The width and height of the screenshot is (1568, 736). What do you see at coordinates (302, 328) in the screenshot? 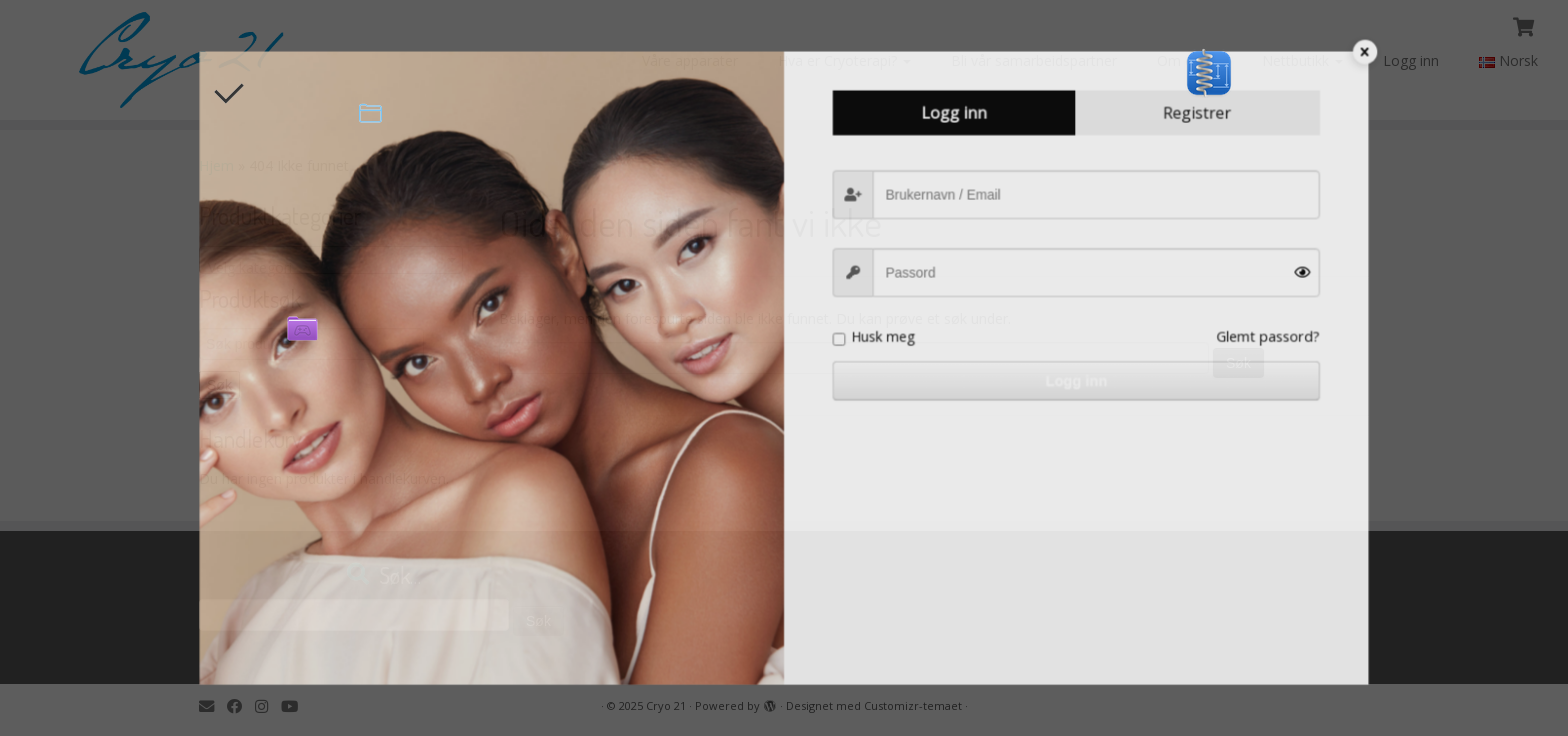
I see `open your games folder` at bounding box center [302, 328].